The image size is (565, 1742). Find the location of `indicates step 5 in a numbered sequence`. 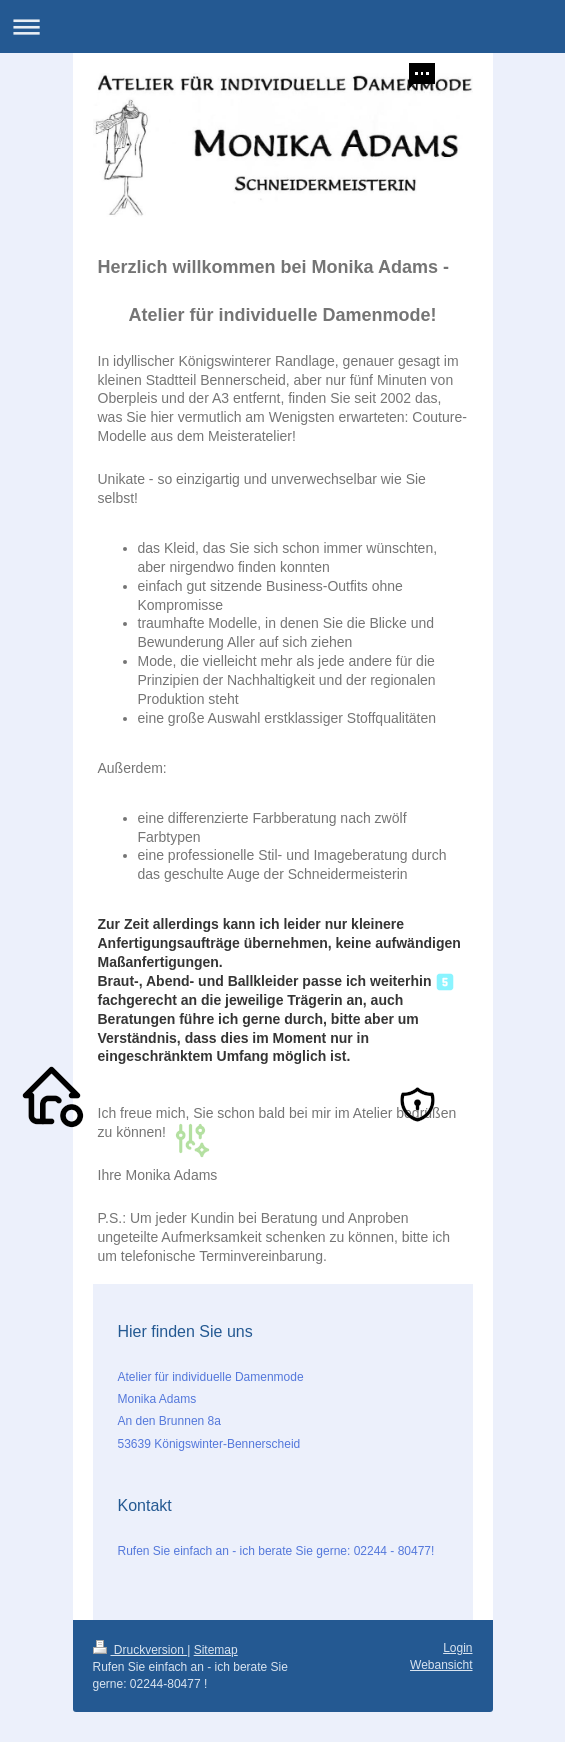

indicates step 5 in a numbered sequence is located at coordinates (445, 982).